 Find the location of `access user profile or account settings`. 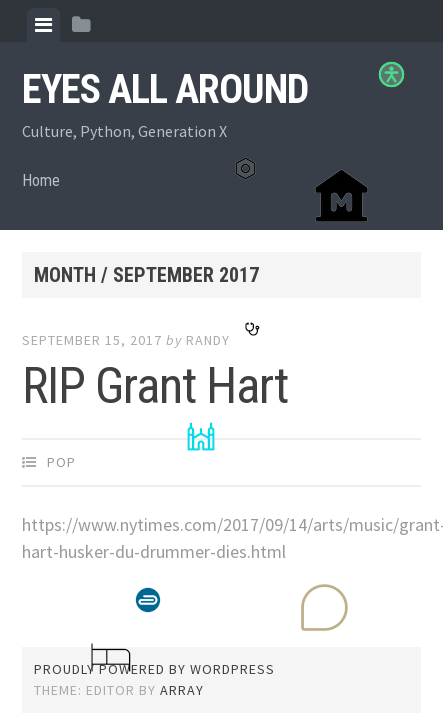

access user profile or account settings is located at coordinates (391, 74).